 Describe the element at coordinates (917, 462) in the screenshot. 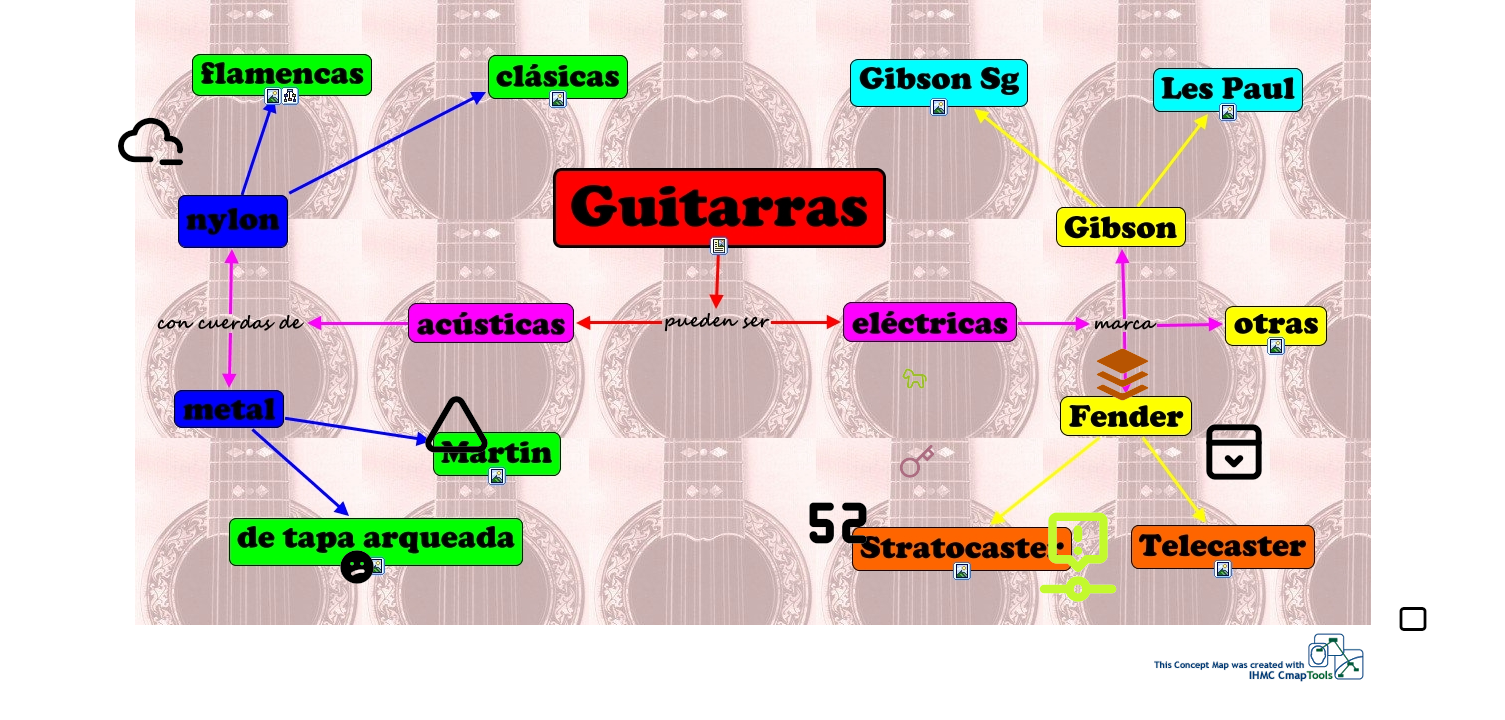

I see `access security or password settings` at that location.